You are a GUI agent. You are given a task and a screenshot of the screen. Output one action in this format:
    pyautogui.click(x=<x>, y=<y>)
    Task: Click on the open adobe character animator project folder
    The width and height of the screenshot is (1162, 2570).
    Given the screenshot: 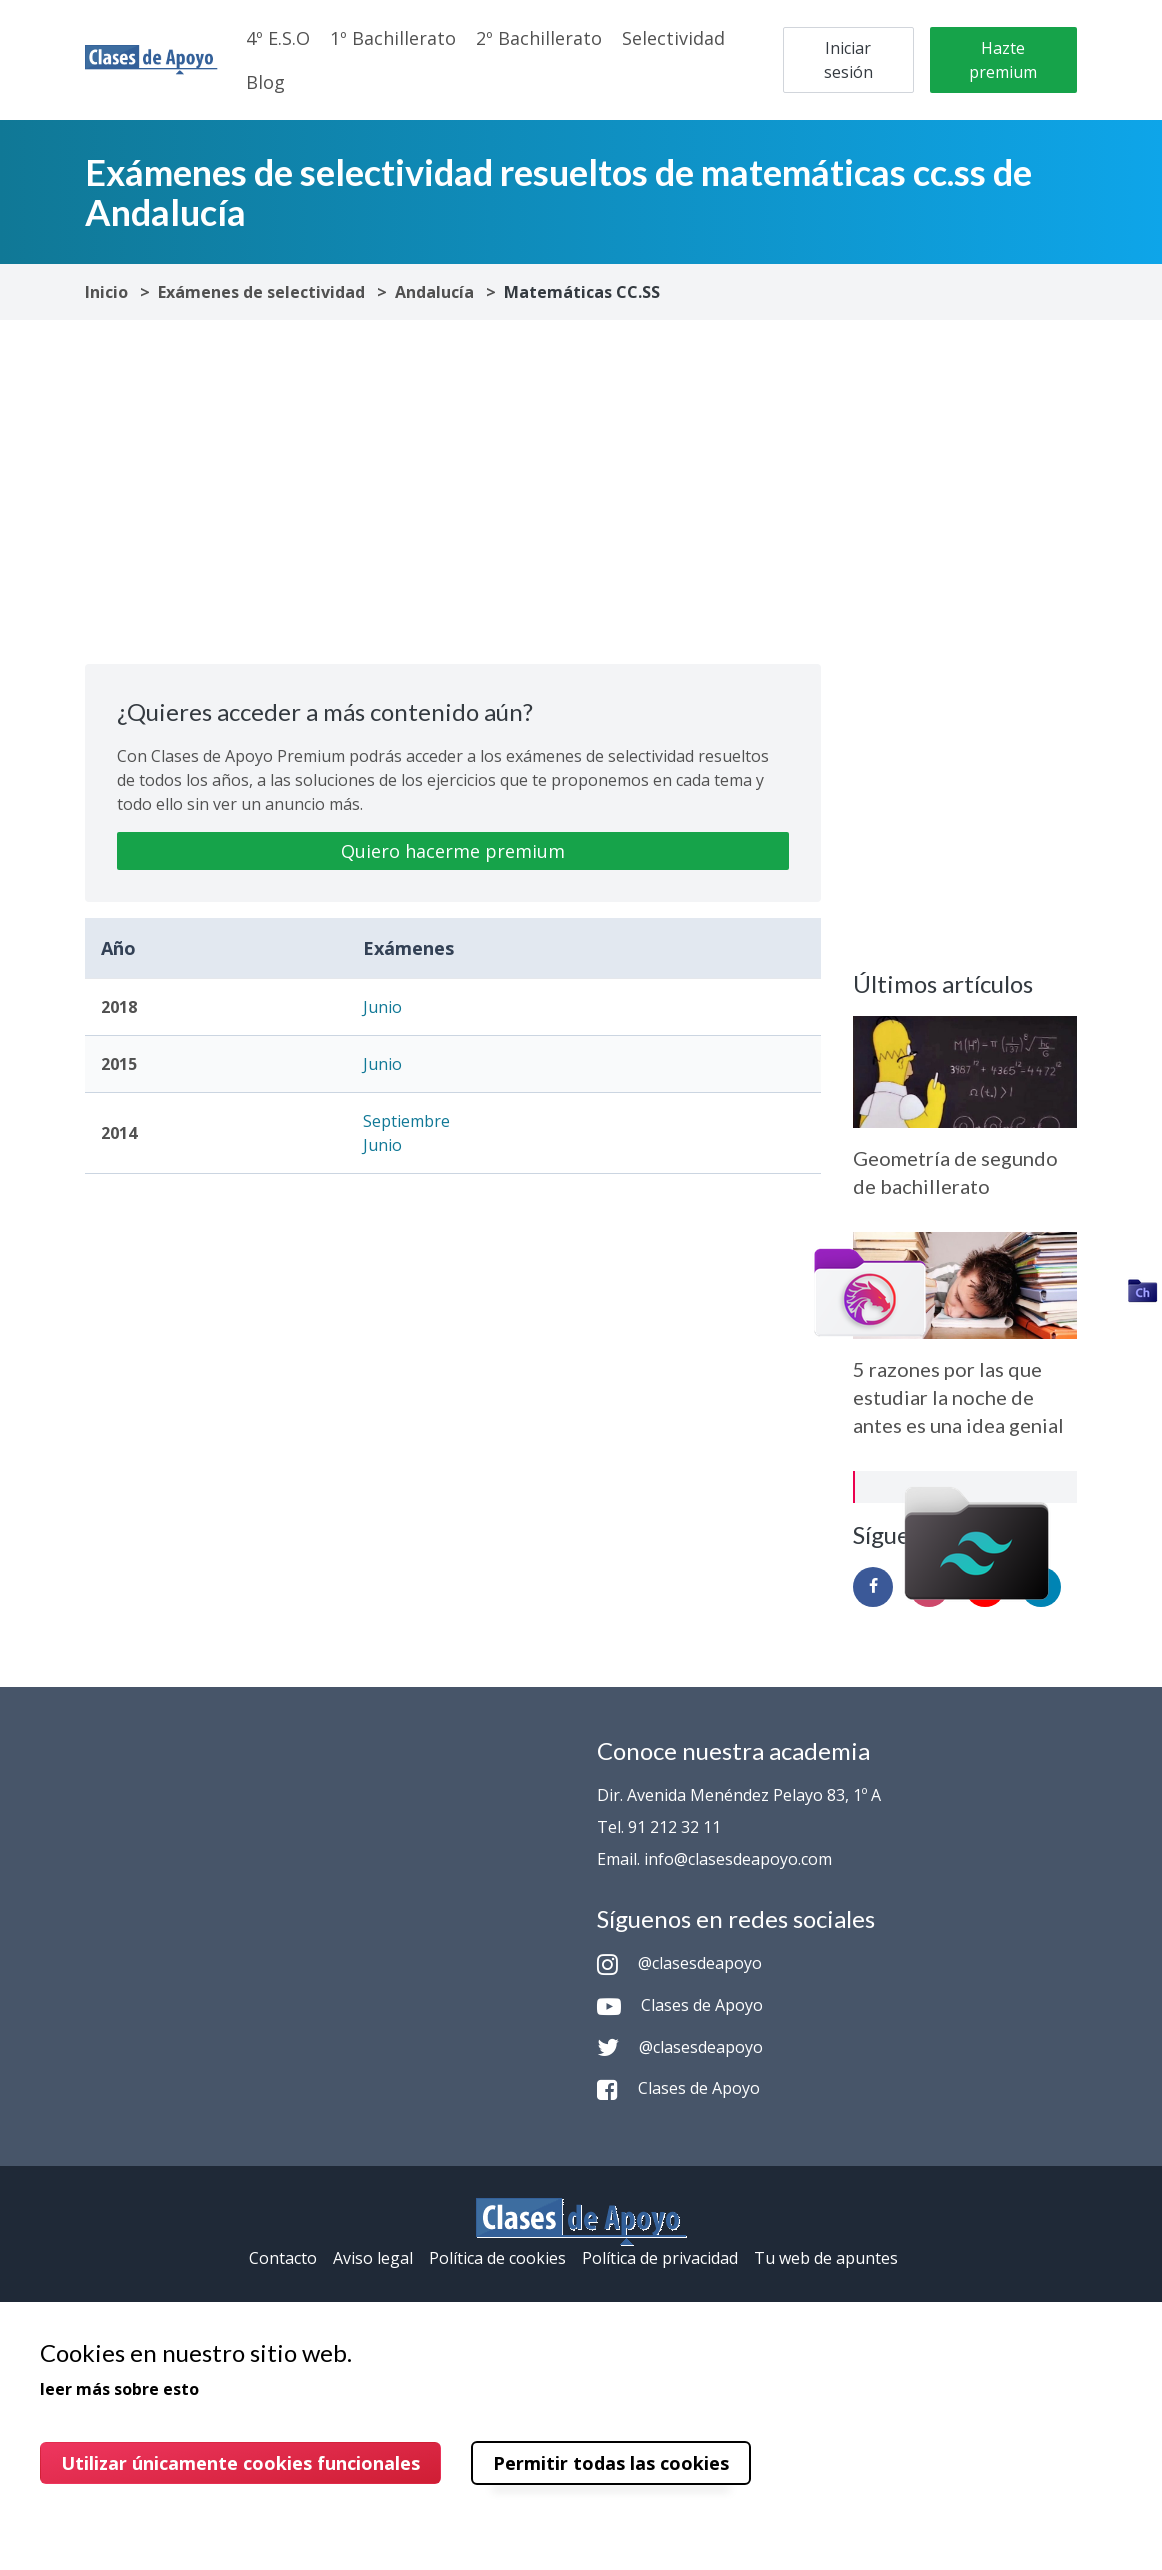 What is the action you would take?
    pyautogui.click(x=1142, y=1291)
    